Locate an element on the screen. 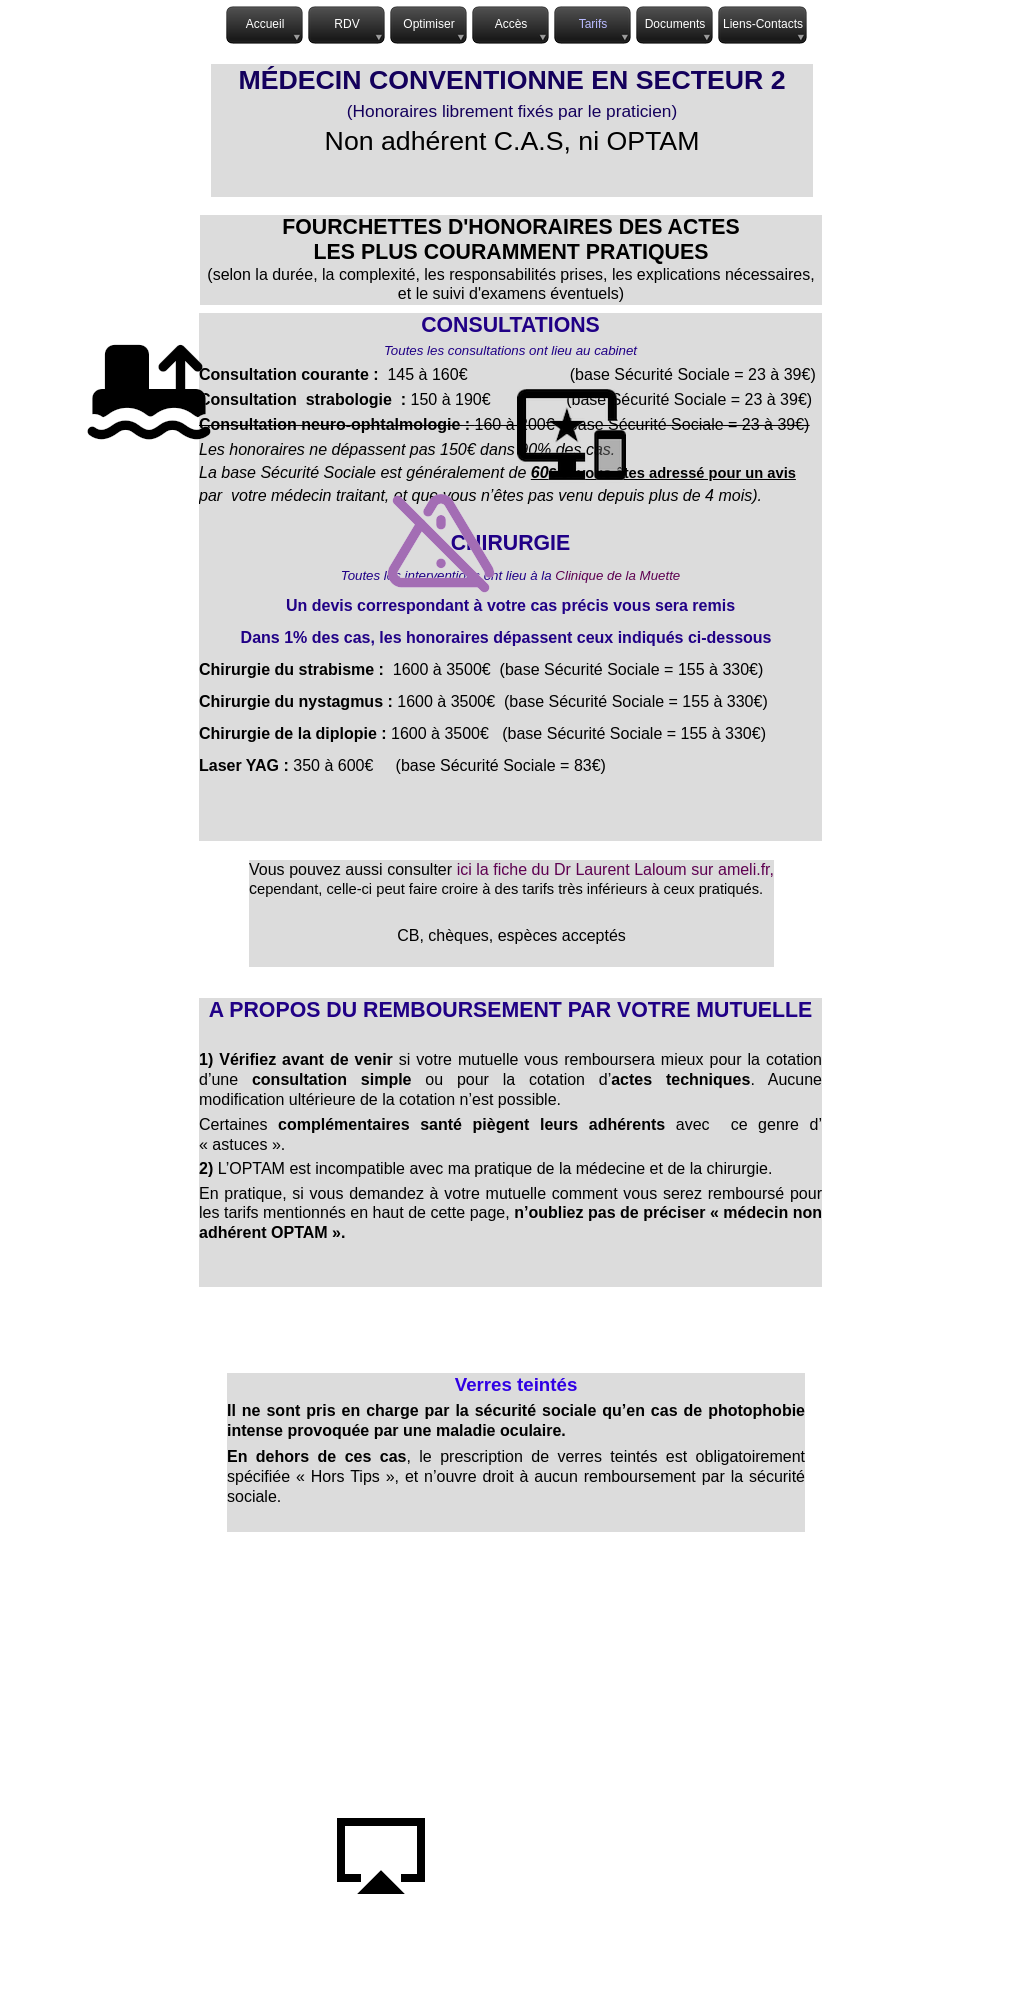 The width and height of the screenshot is (1024, 2000). dismiss or disable warning notifications is located at coordinates (441, 544).